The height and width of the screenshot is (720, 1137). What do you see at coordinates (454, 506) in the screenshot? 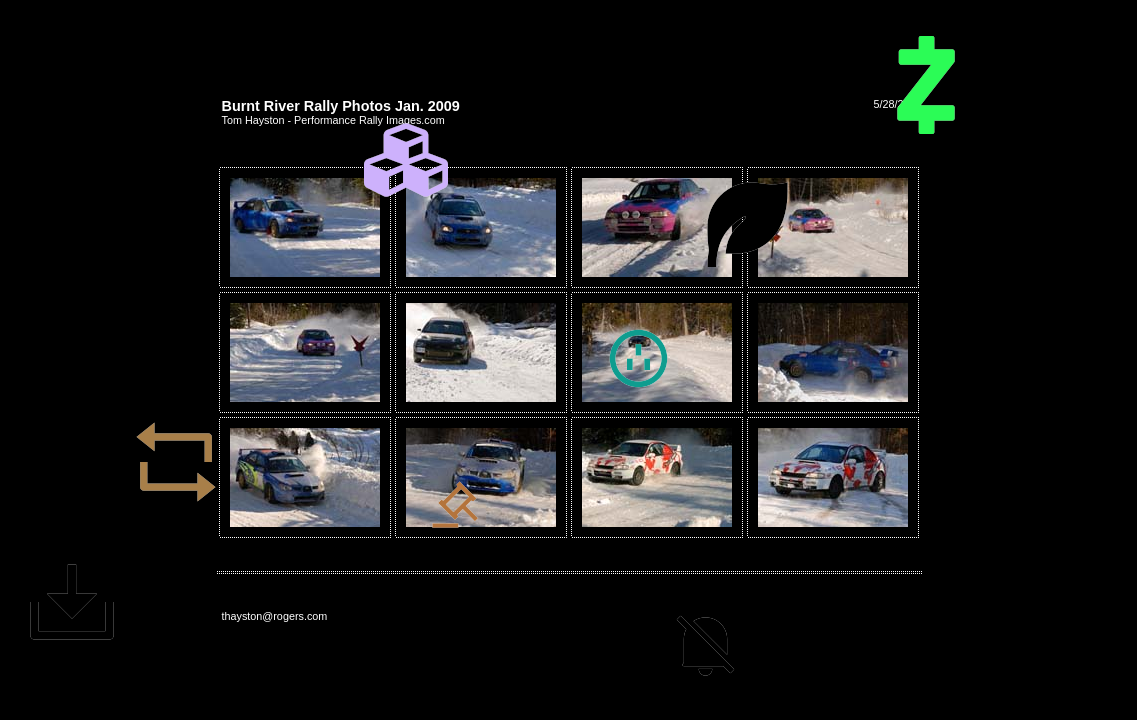
I see `place a bid on an item` at bounding box center [454, 506].